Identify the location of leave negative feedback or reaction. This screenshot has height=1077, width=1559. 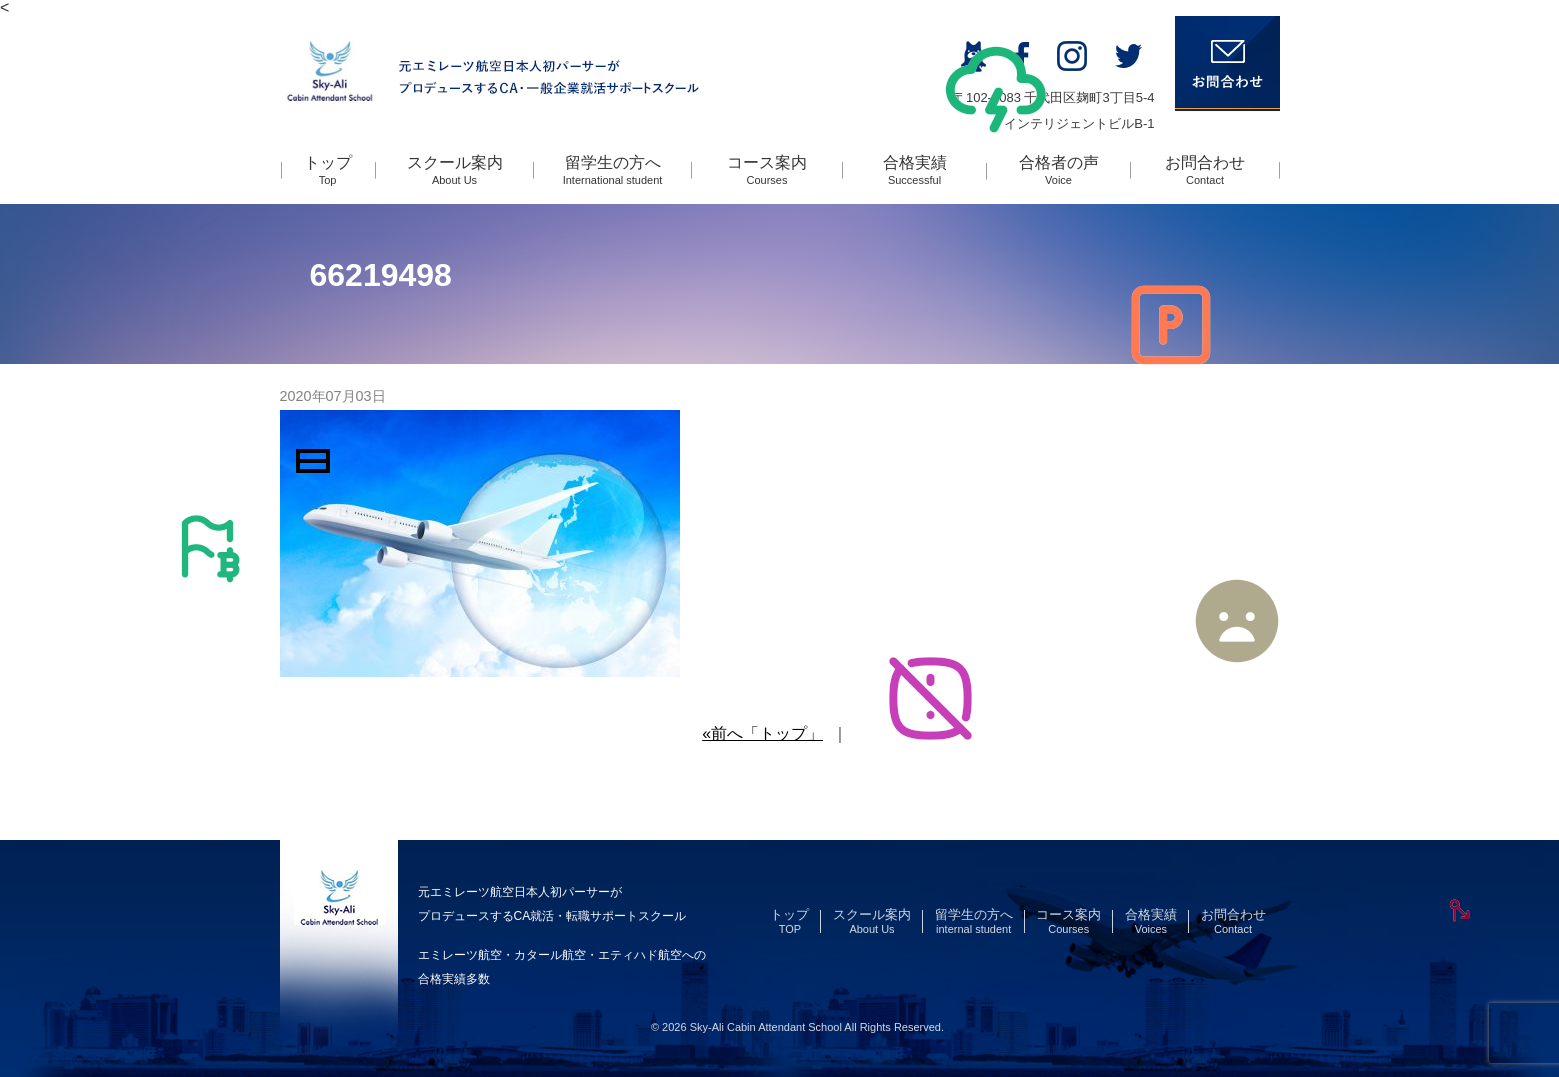
(1237, 621).